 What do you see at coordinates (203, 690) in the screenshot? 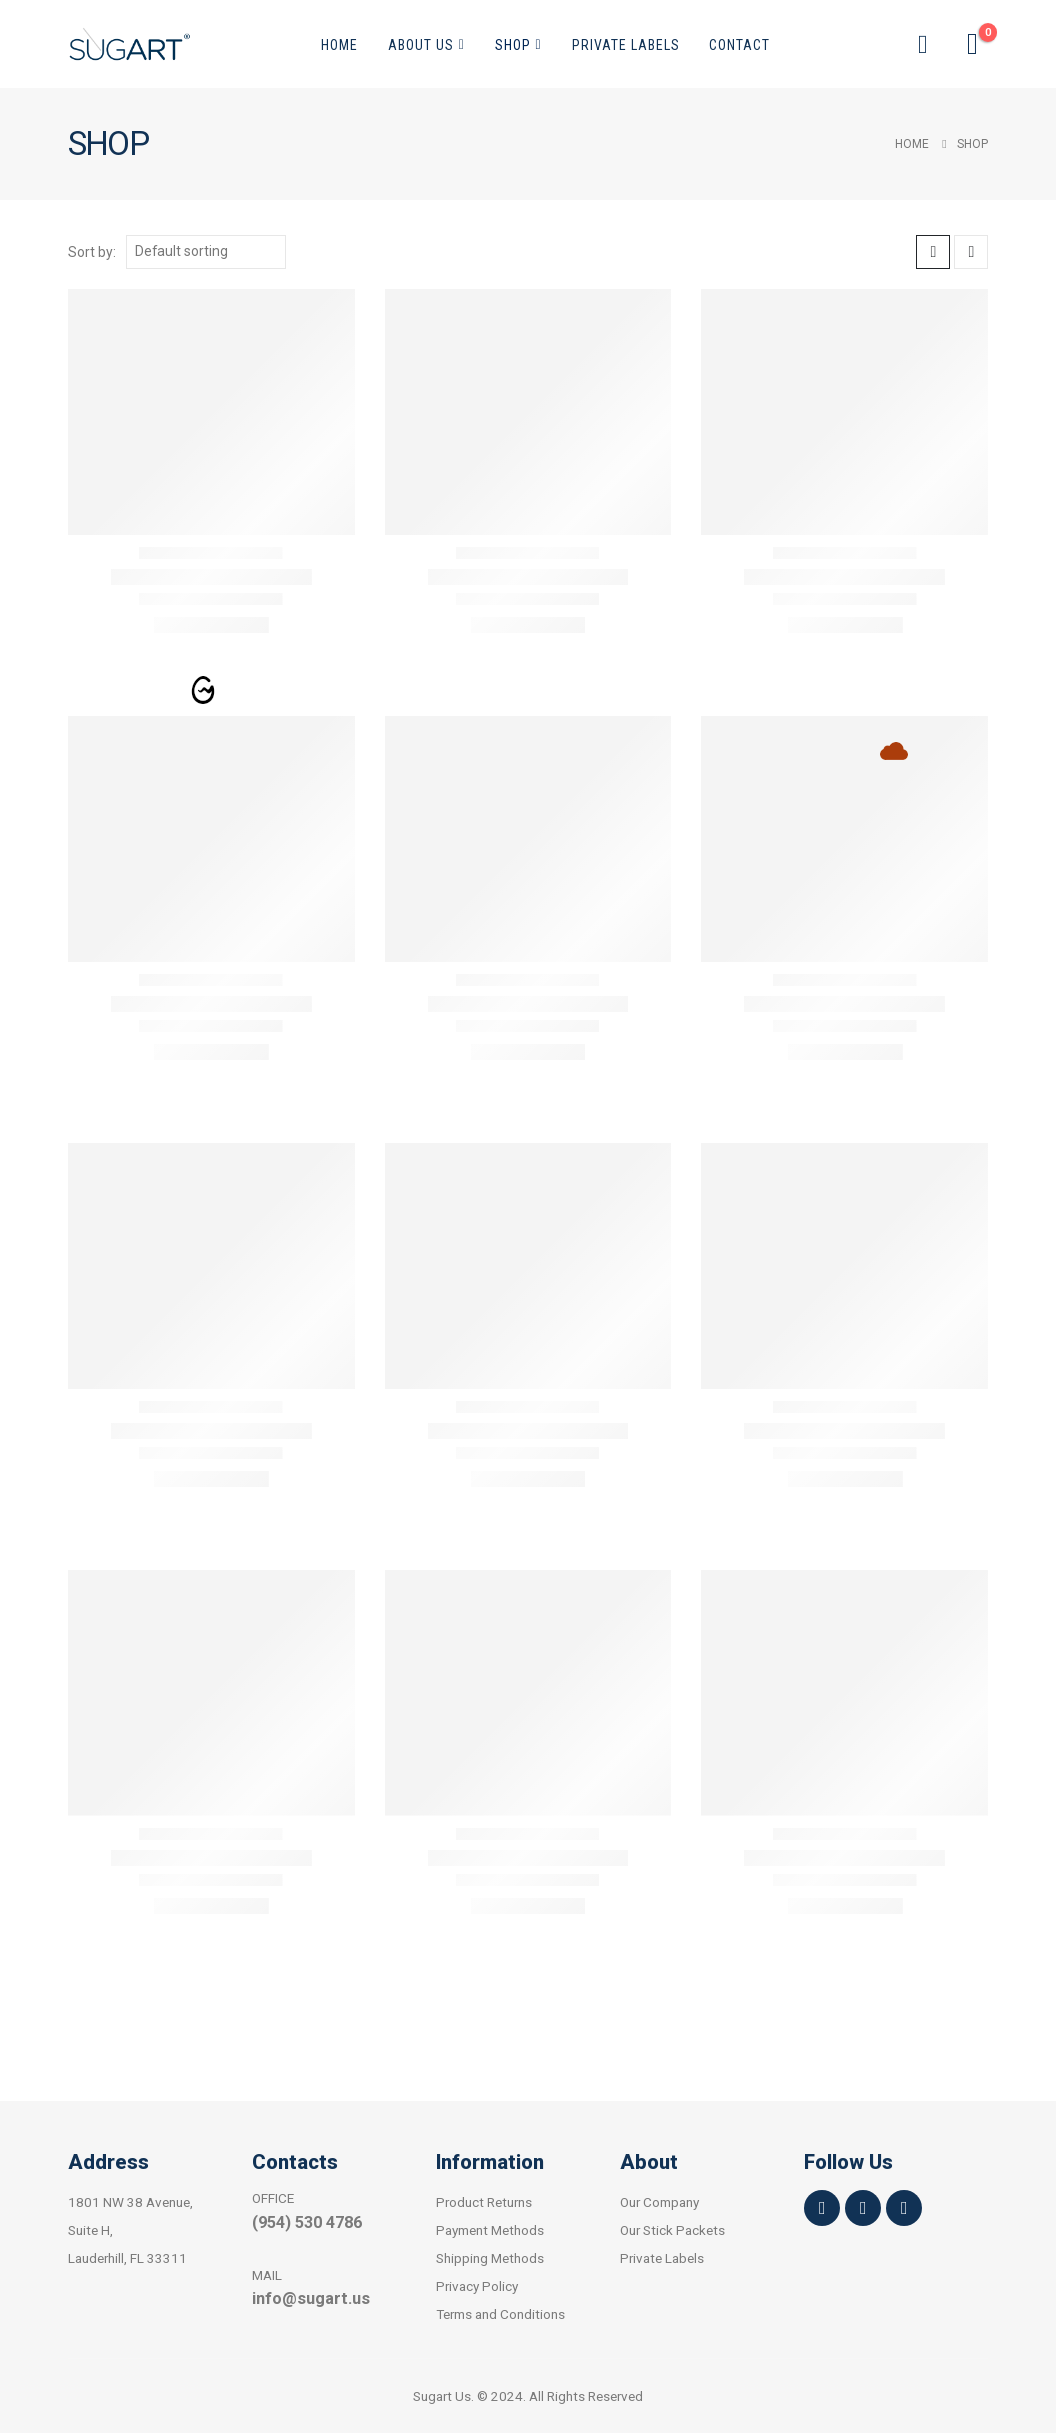
I see `open wegame gaming platform` at bounding box center [203, 690].